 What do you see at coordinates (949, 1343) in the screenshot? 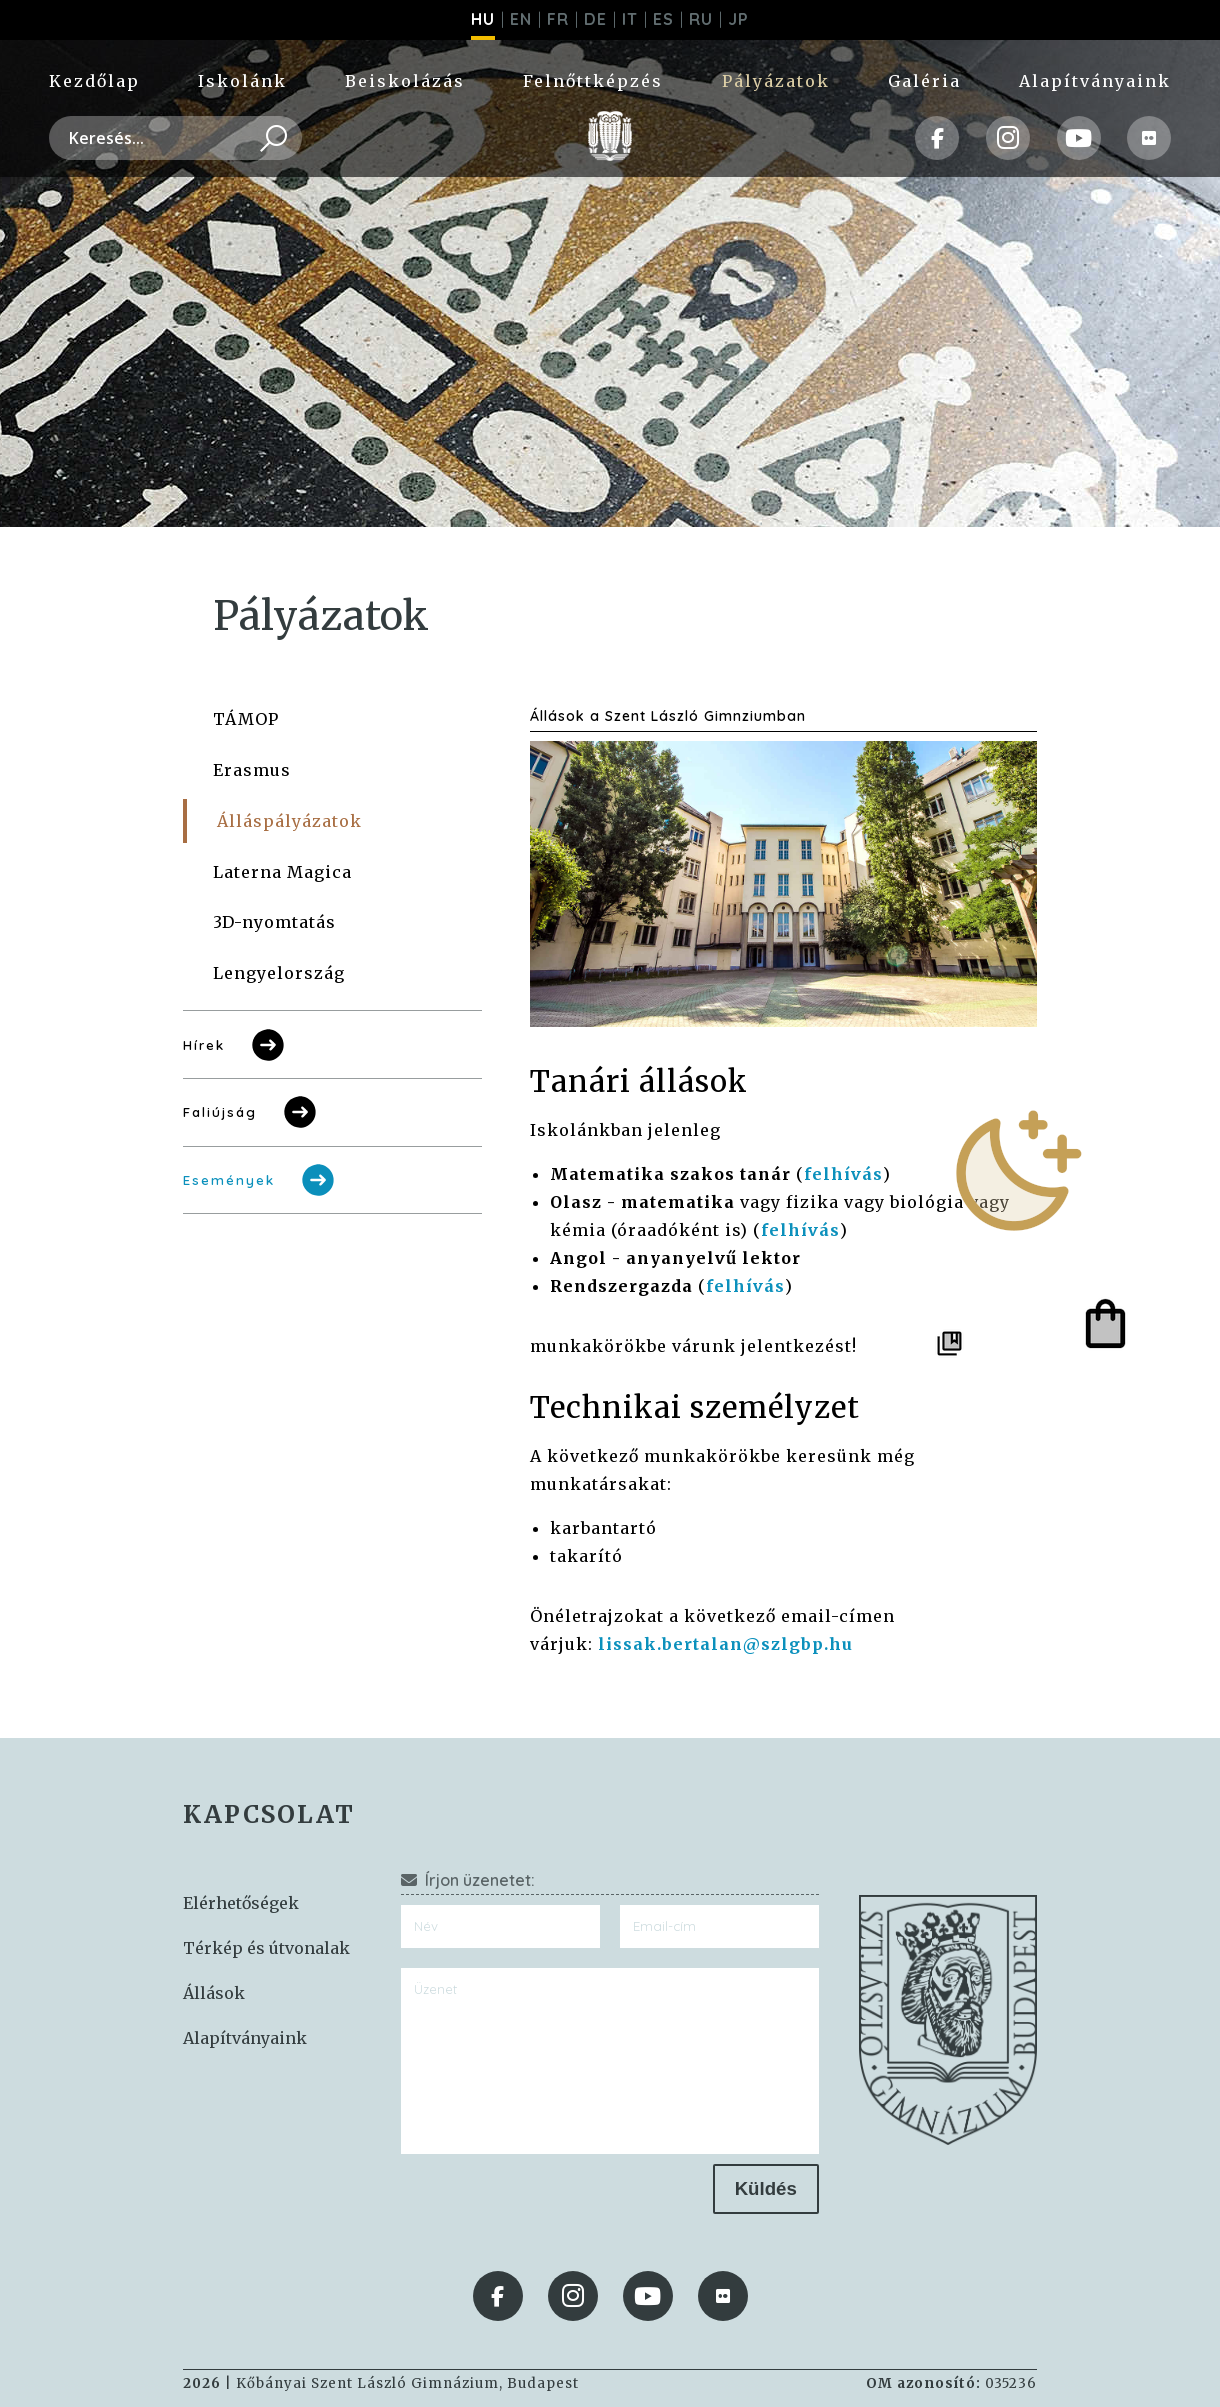
I see `access your bookmarked collections` at bounding box center [949, 1343].